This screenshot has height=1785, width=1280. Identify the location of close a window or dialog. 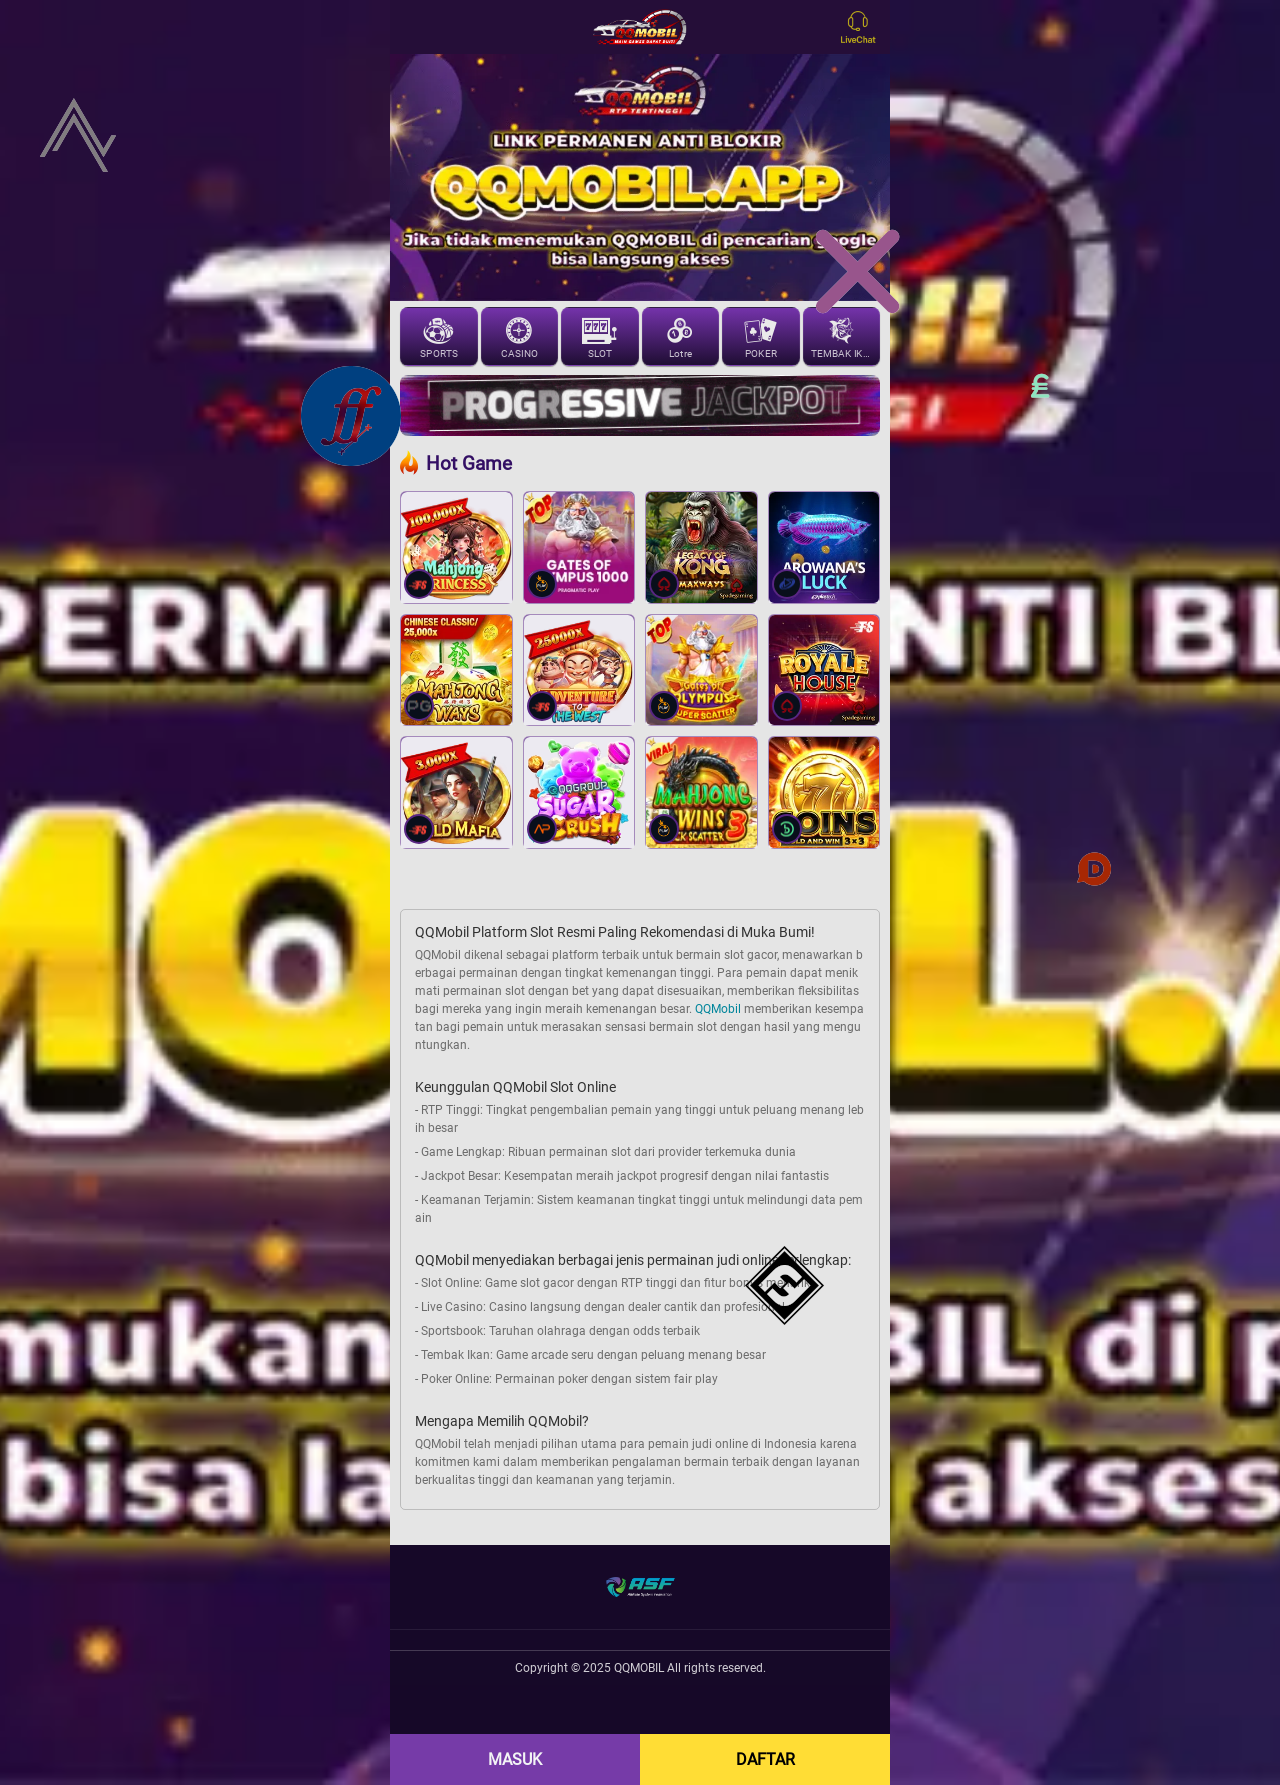
(857, 271).